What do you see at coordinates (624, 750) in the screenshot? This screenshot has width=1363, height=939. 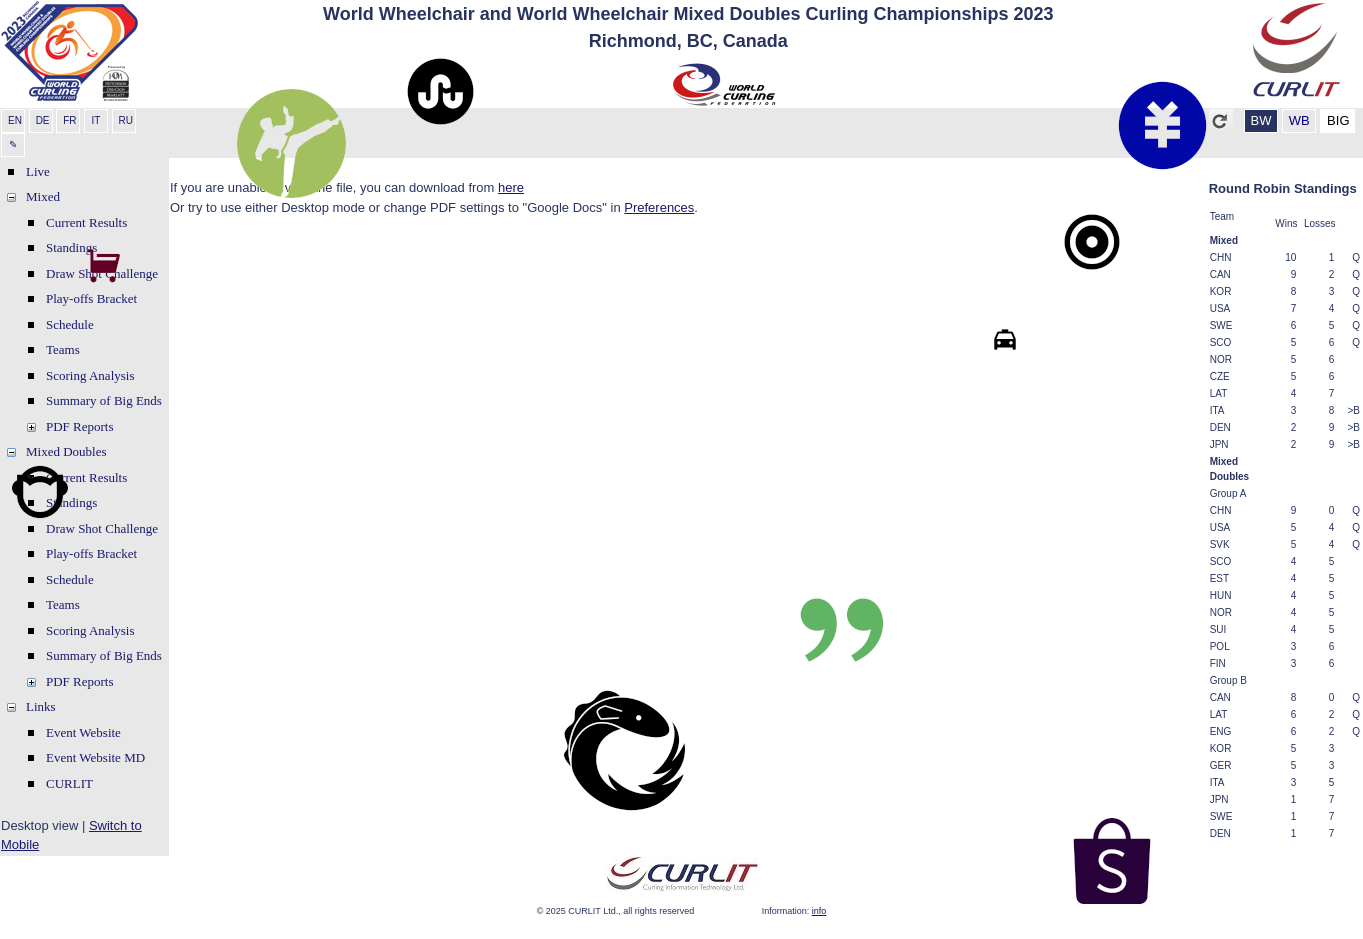 I see `ReactiveX library or framework logo` at bounding box center [624, 750].